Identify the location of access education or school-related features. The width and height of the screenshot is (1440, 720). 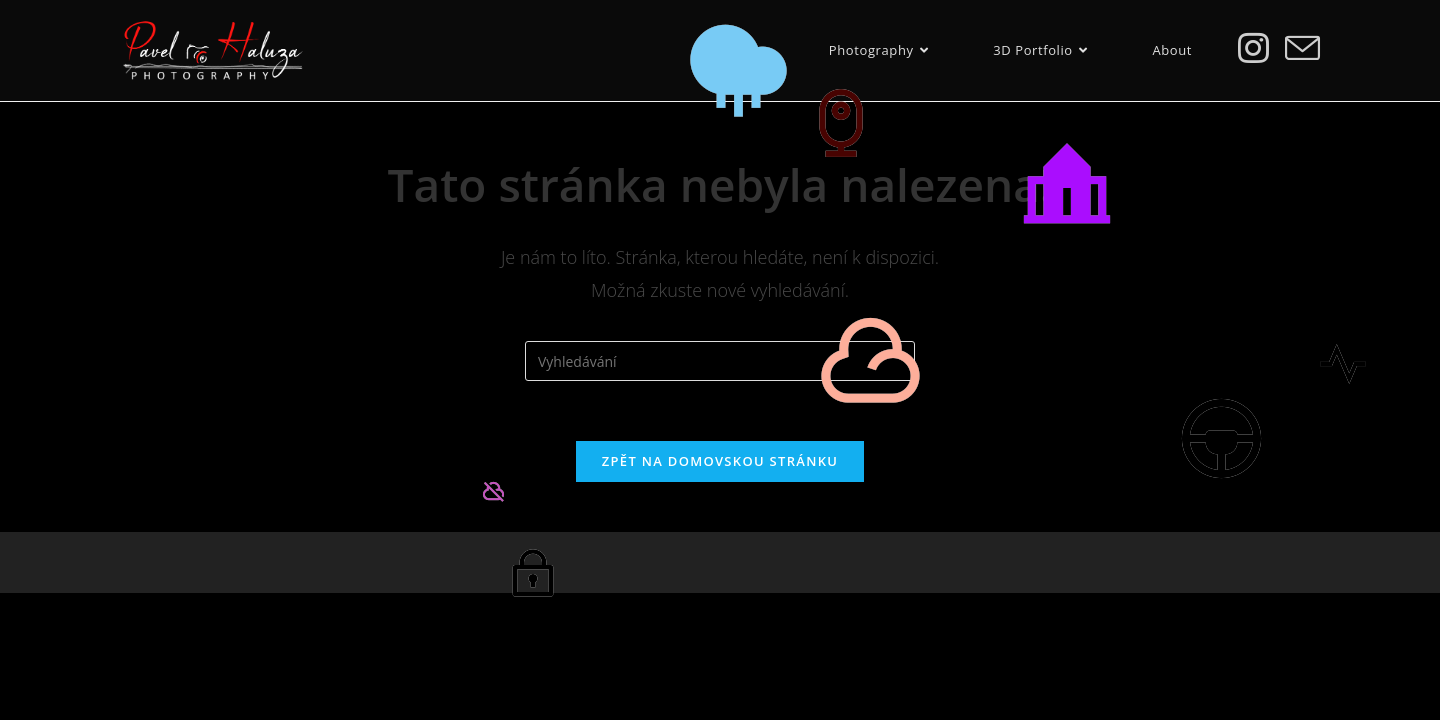
(1067, 188).